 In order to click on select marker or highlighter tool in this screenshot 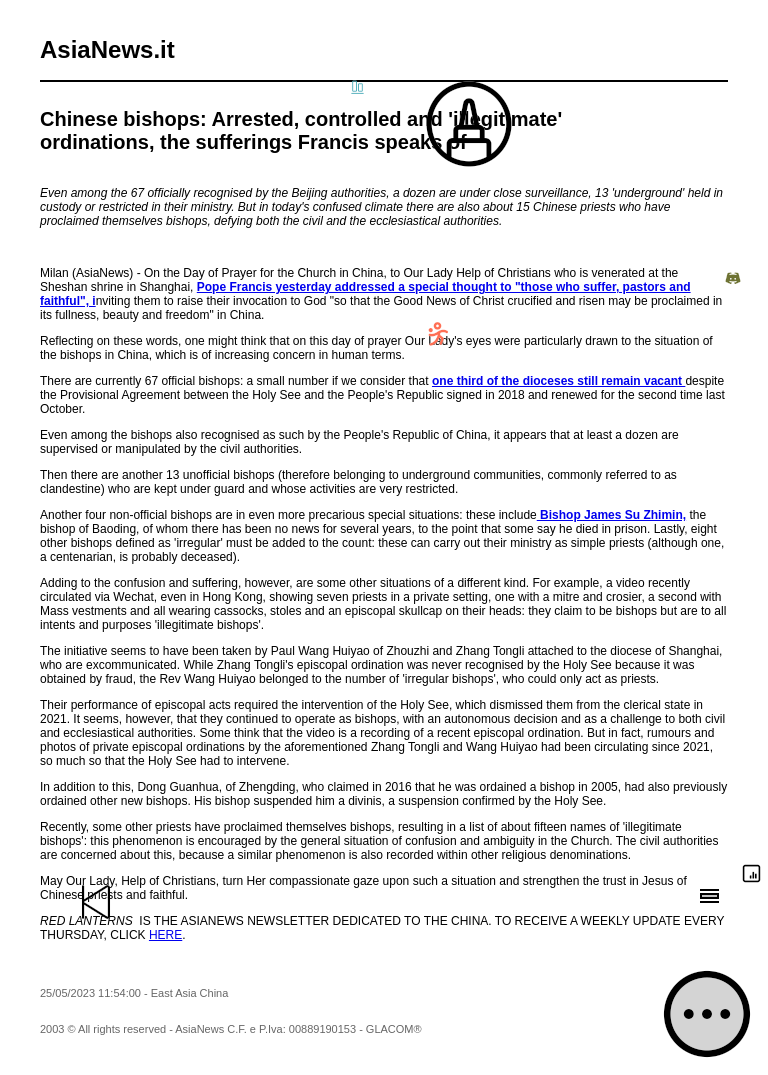, I will do `click(469, 124)`.